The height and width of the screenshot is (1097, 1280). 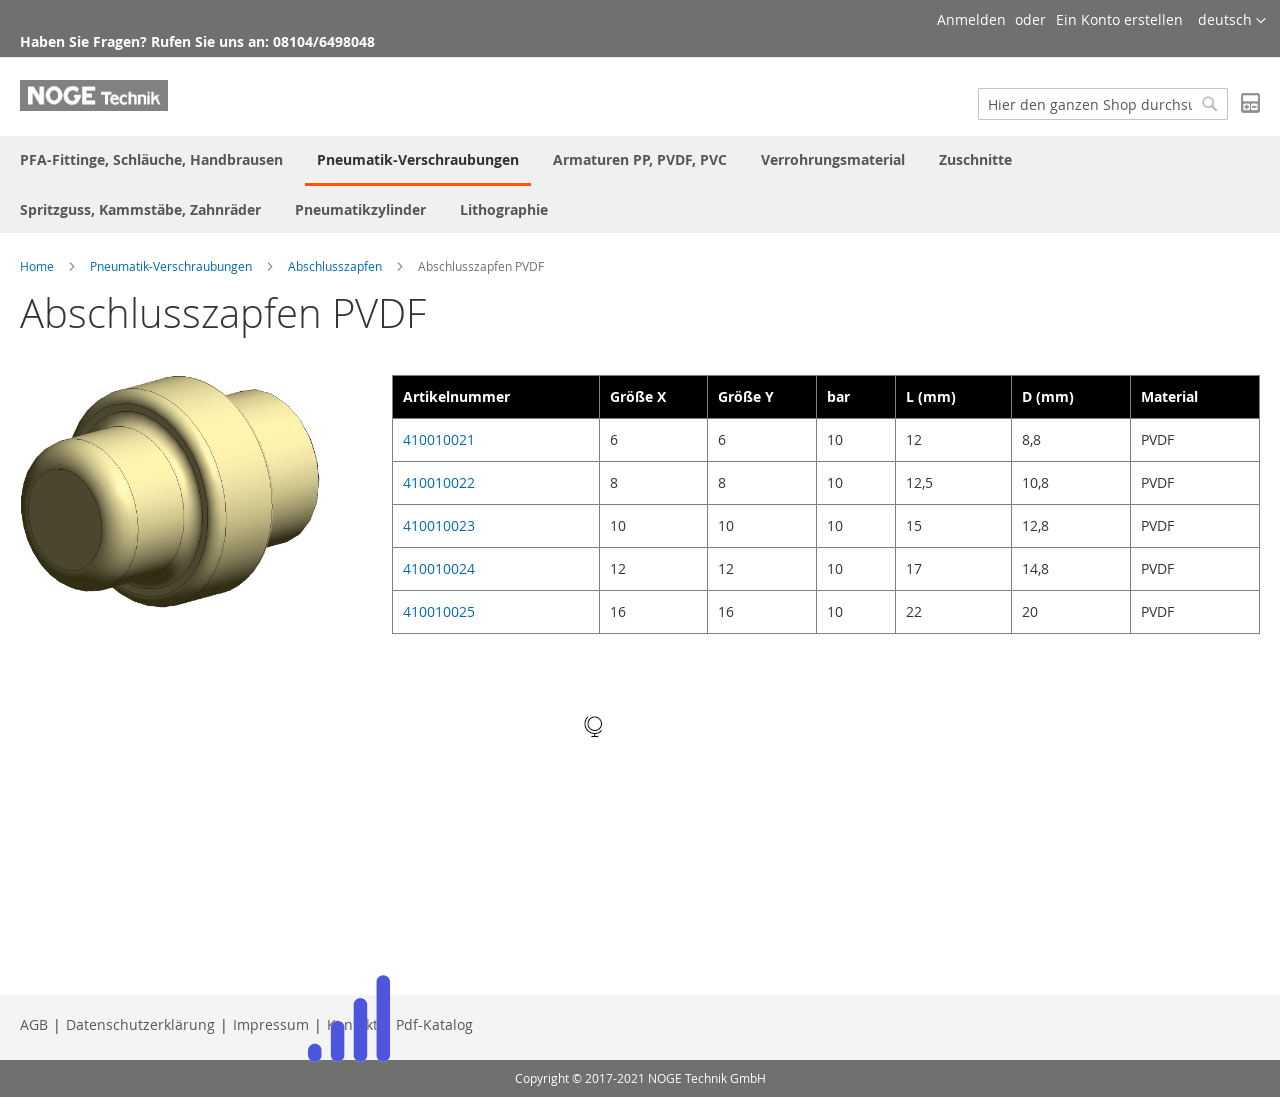 I want to click on indicates strong cellular network signal, so click(x=365, y=1014).